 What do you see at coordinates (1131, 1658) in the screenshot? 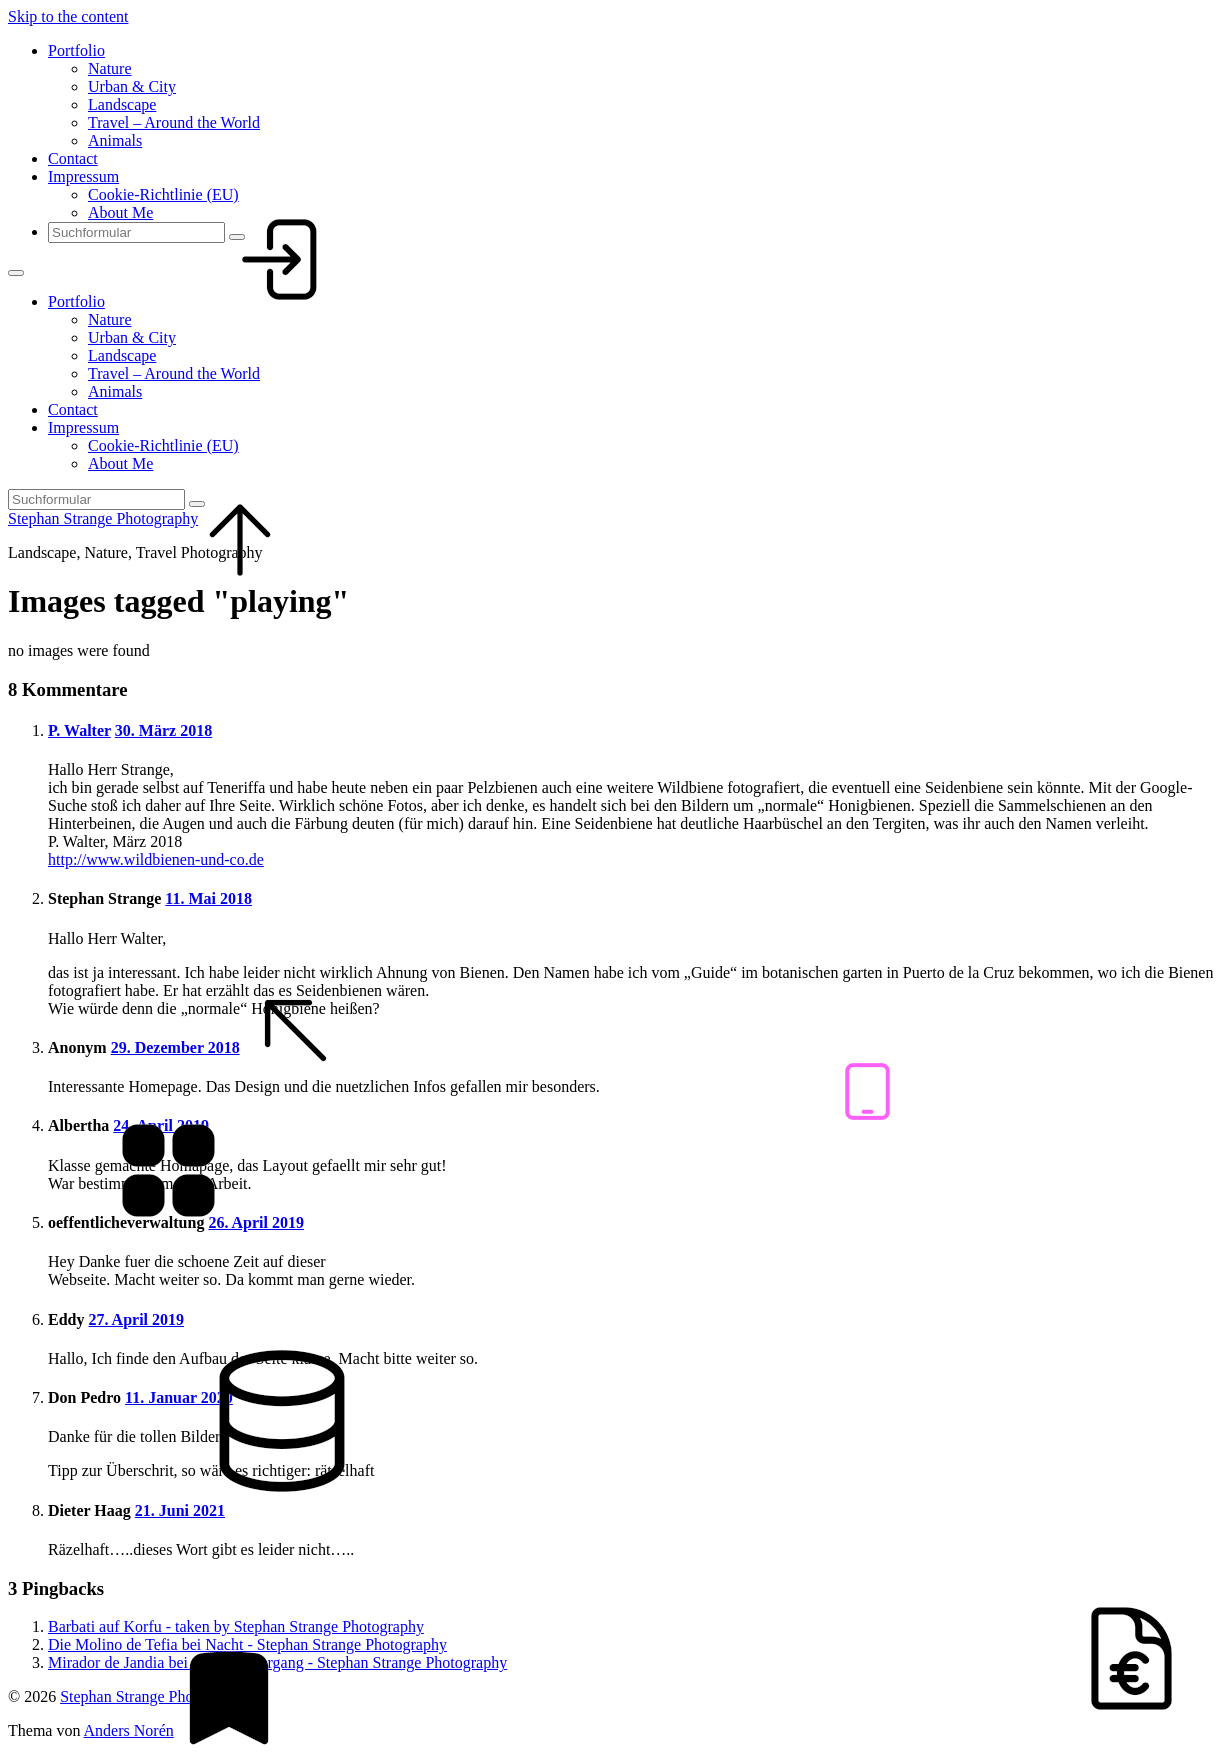
I see `view euro invoice or financial document` at bounding box center [1131, 1658].